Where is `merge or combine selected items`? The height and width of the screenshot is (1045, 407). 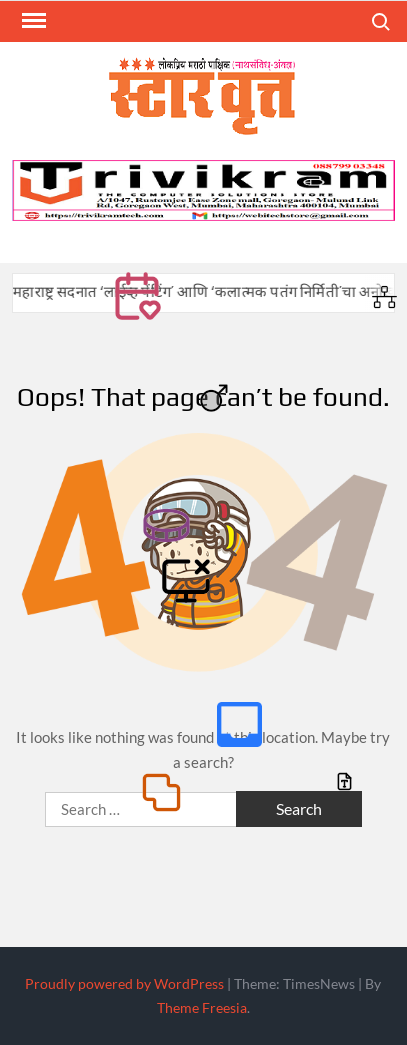
merge or combine selected items is located at coordinates (161, 792).